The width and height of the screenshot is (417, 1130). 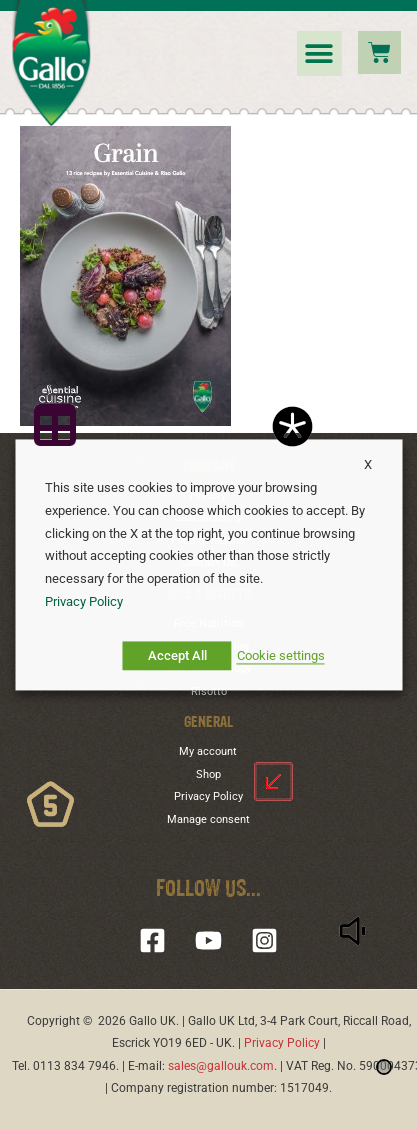 I want to click on indicates recording is available or ready, so click(x=384, y=1067).